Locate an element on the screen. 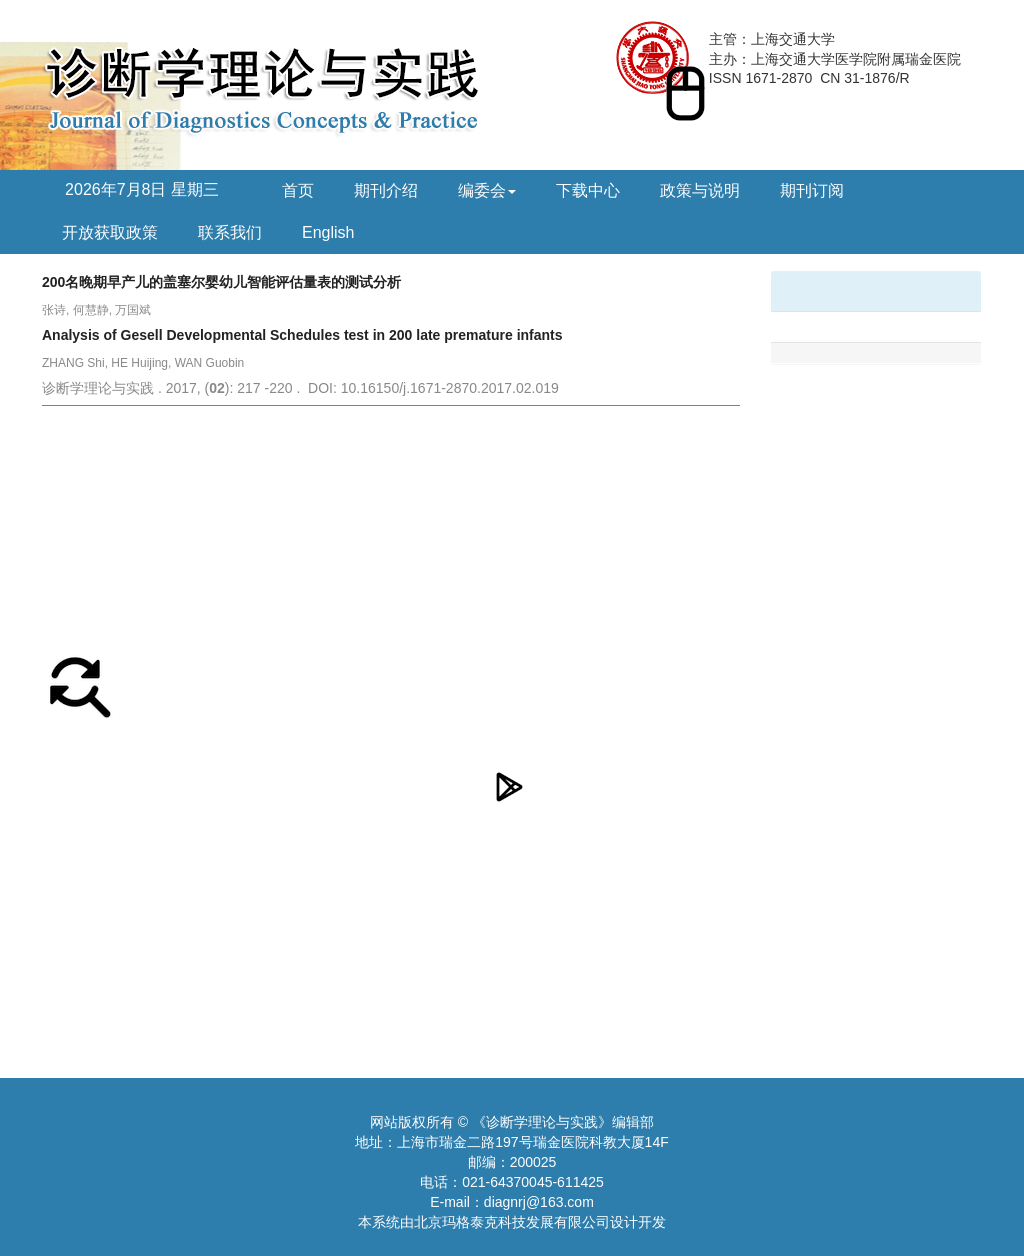 Image resolution: width=1024 pixels, height=1256 pixels. open google play store is located at coordinates (507, 787).